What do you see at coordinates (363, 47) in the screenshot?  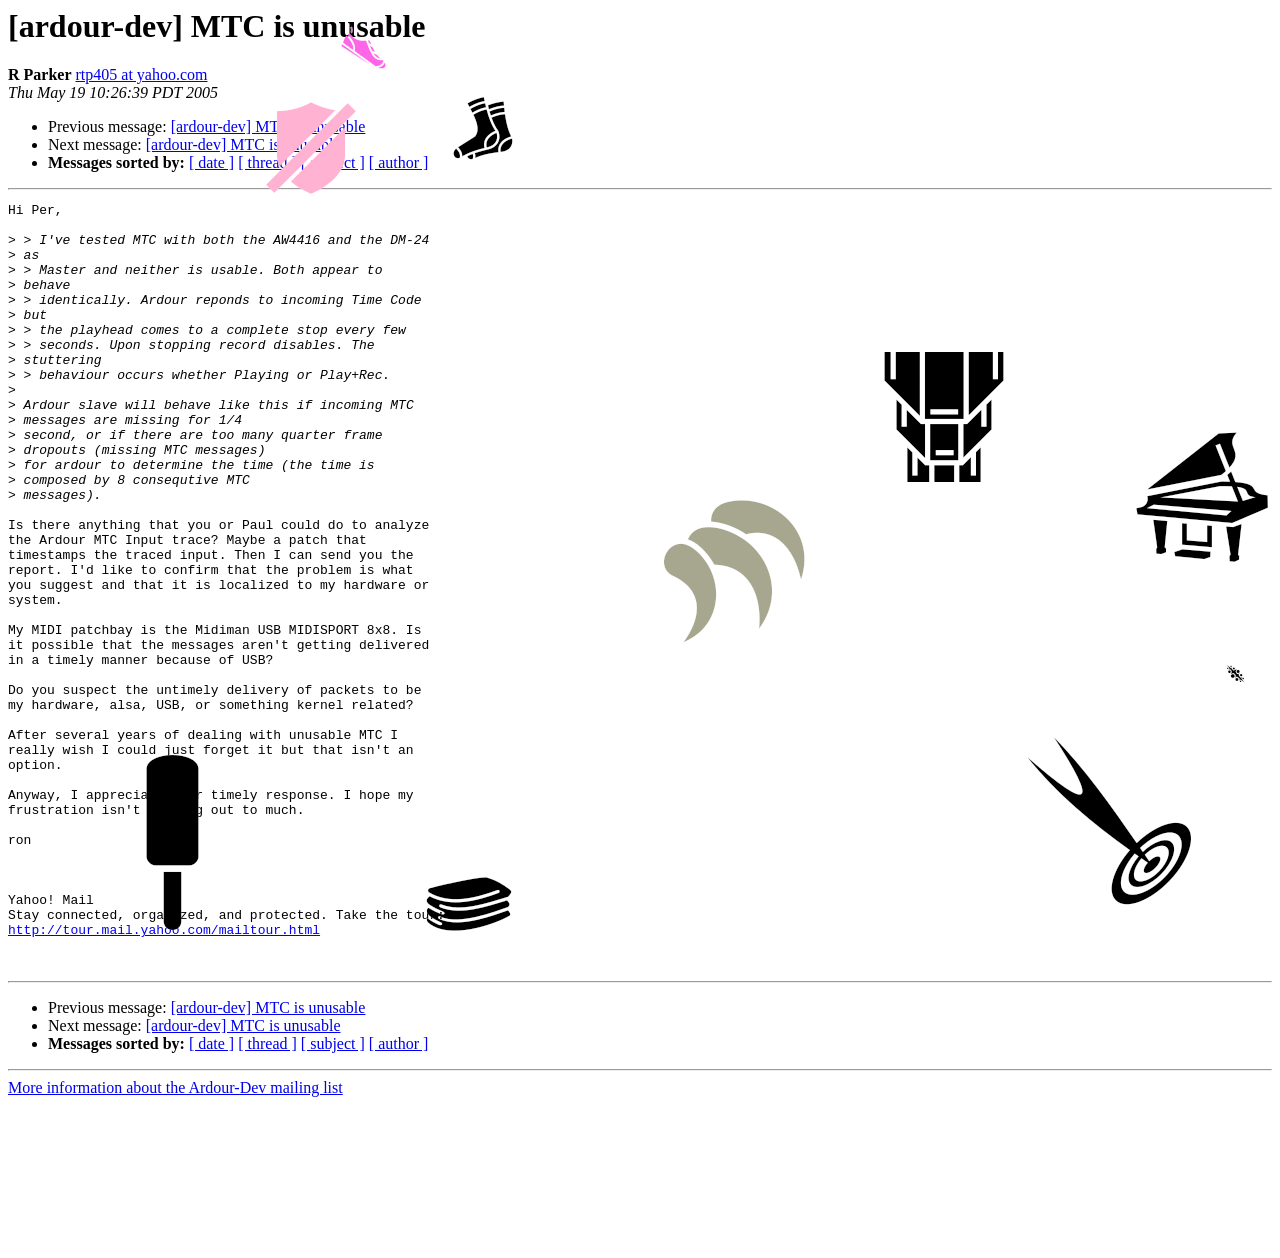 I see `access running or fitness tracking features` at bounding box center [363, 47].